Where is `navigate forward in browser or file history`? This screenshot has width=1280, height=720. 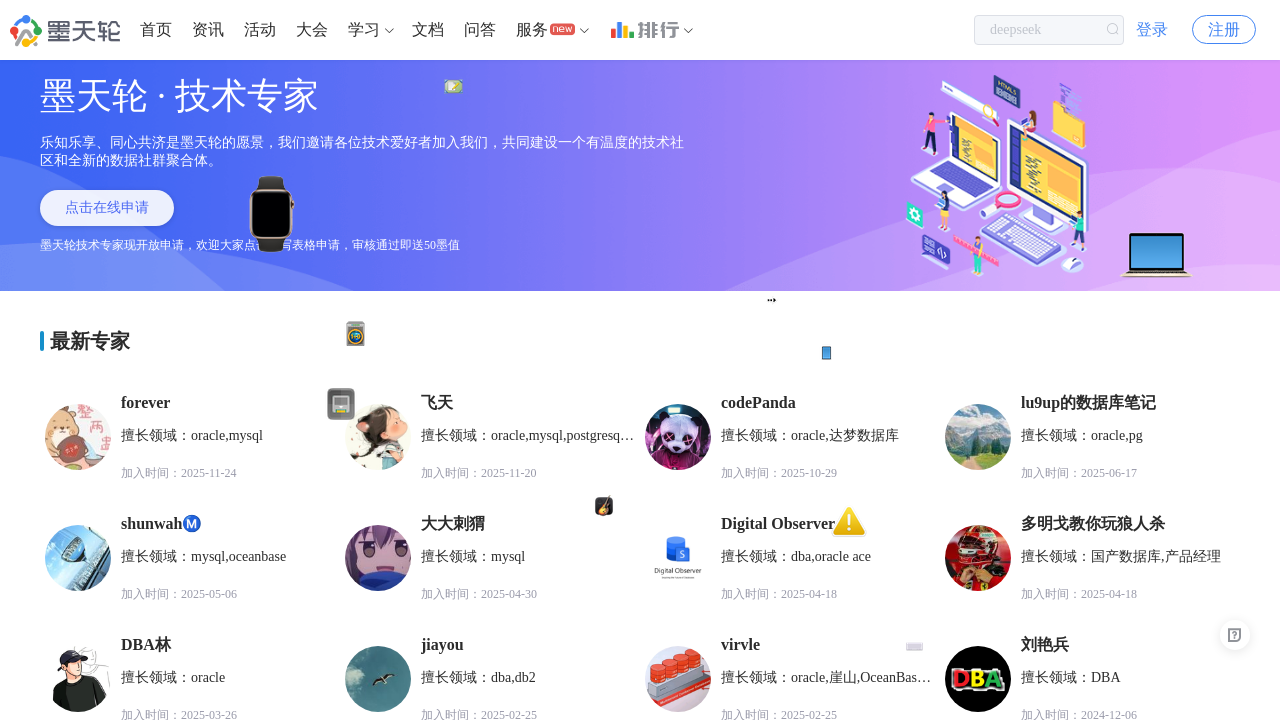 navigate forward in browser or file history is located at coordinates (771, 300).